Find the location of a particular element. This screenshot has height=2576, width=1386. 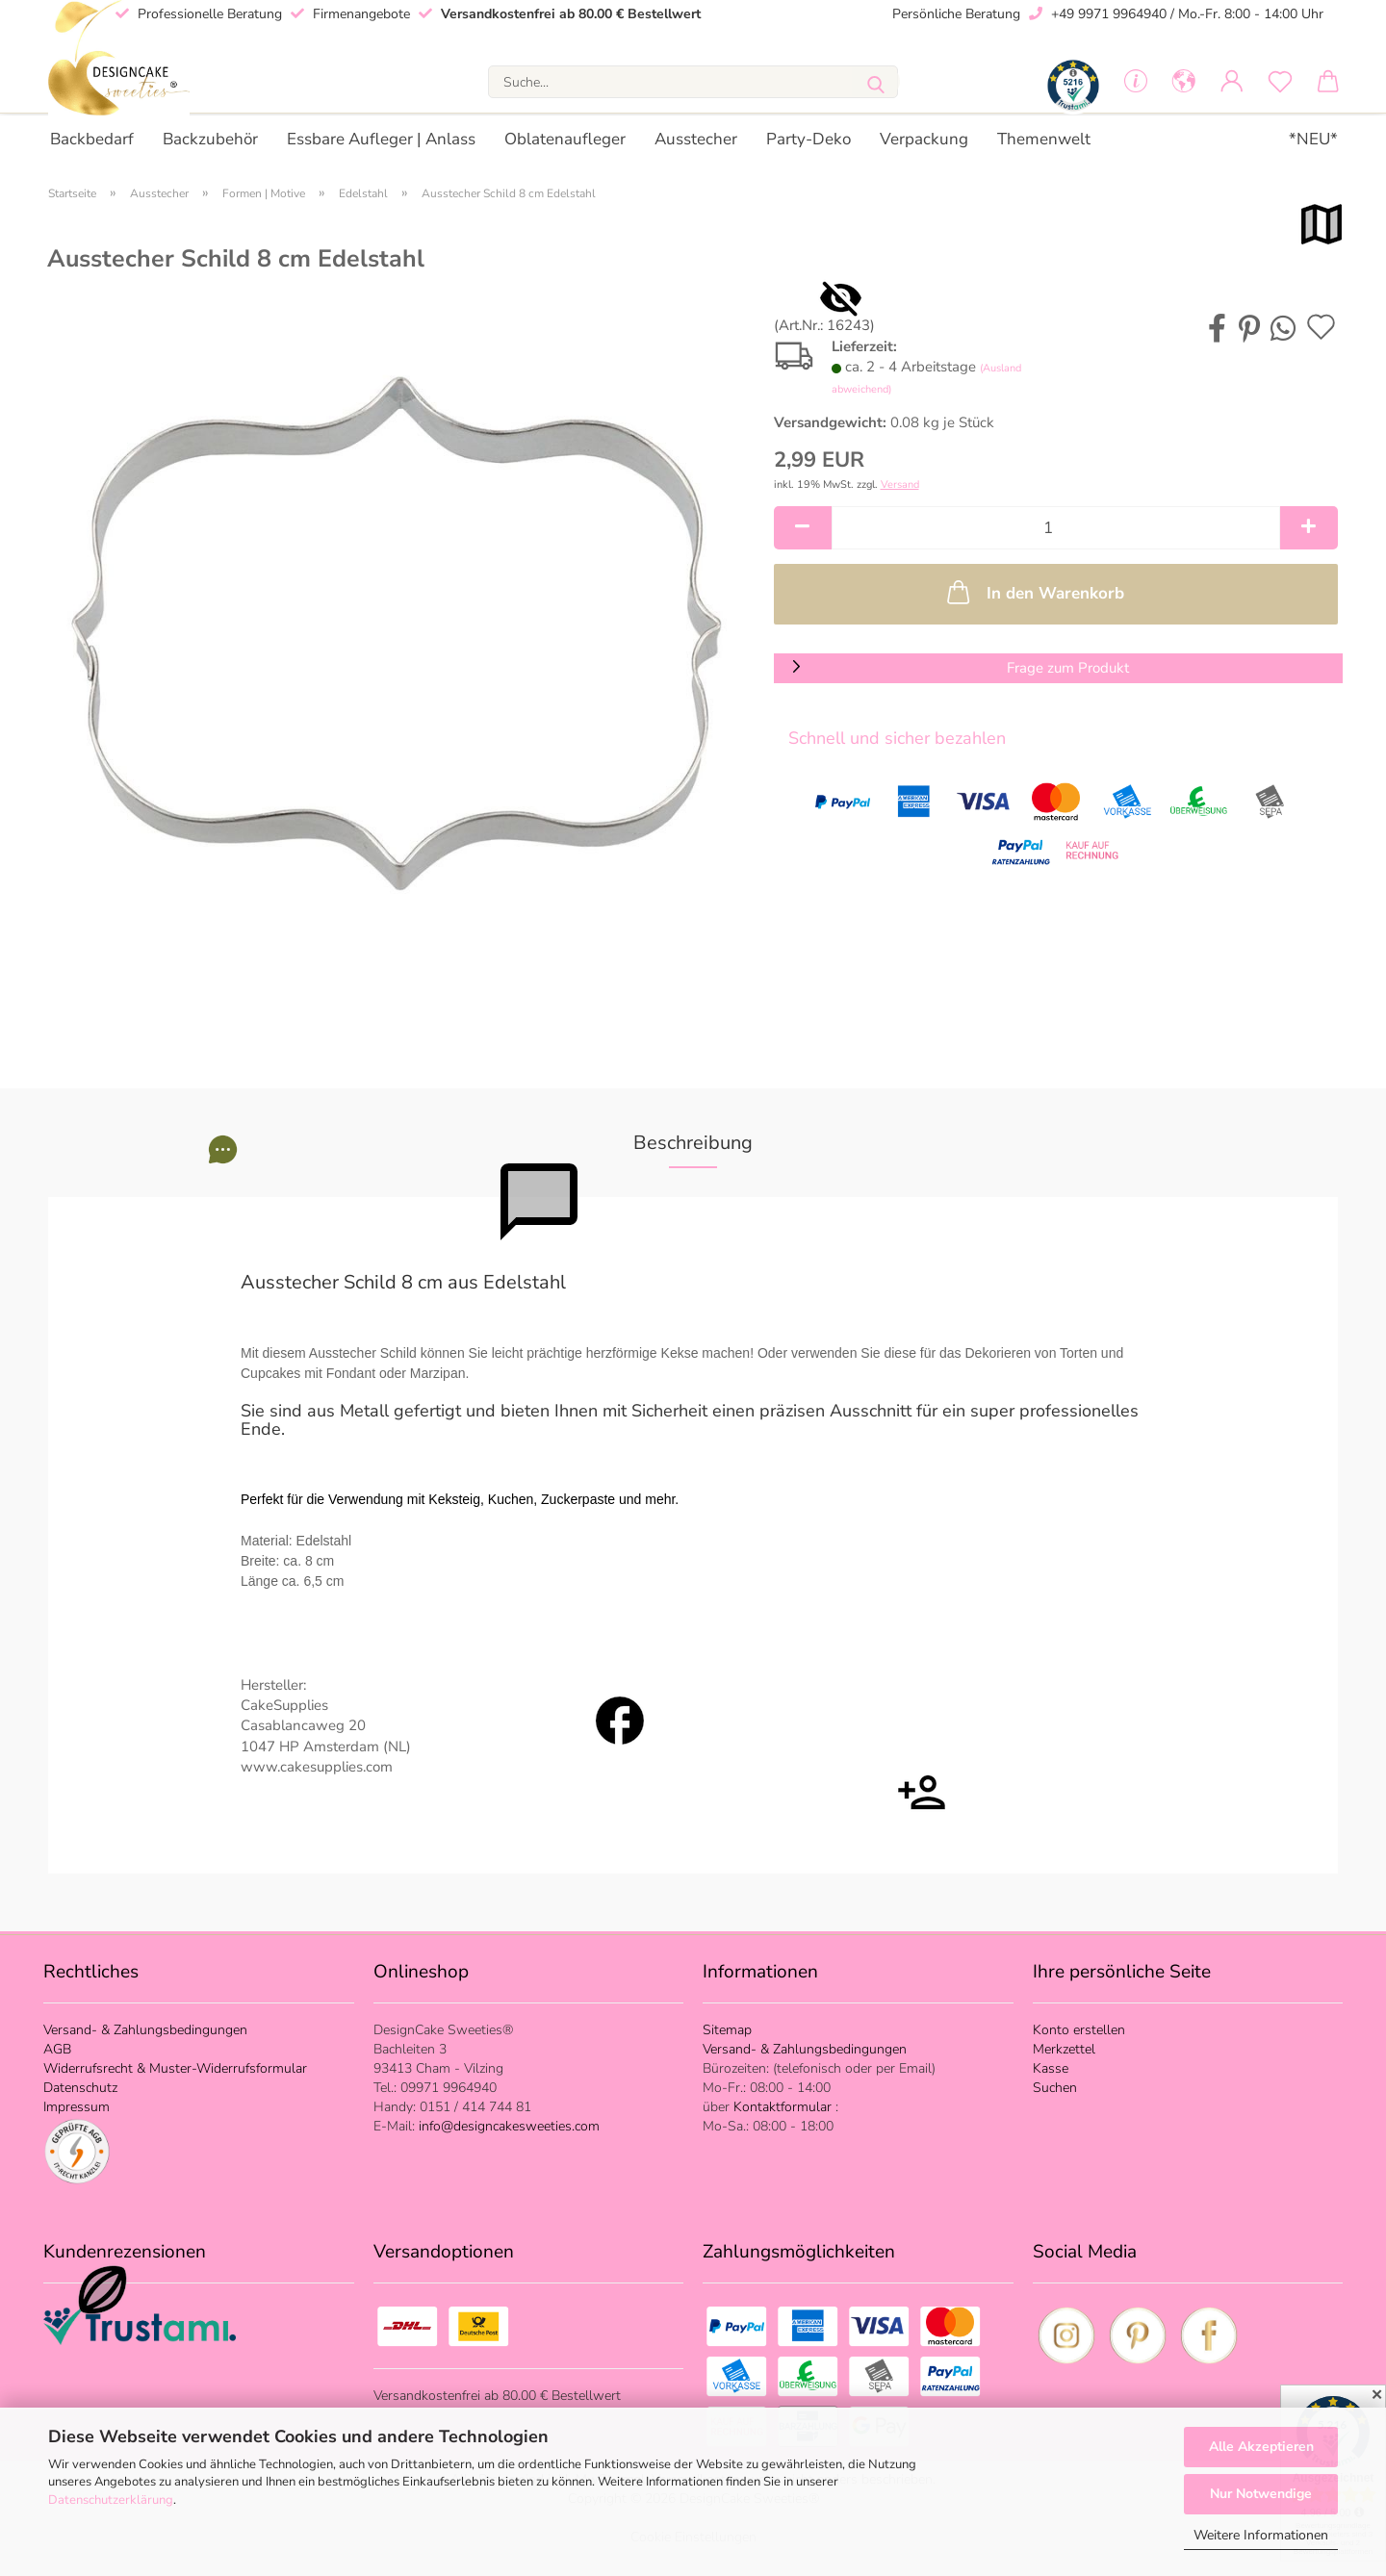

open chat or messaging is located at coordinates (539, 1202).